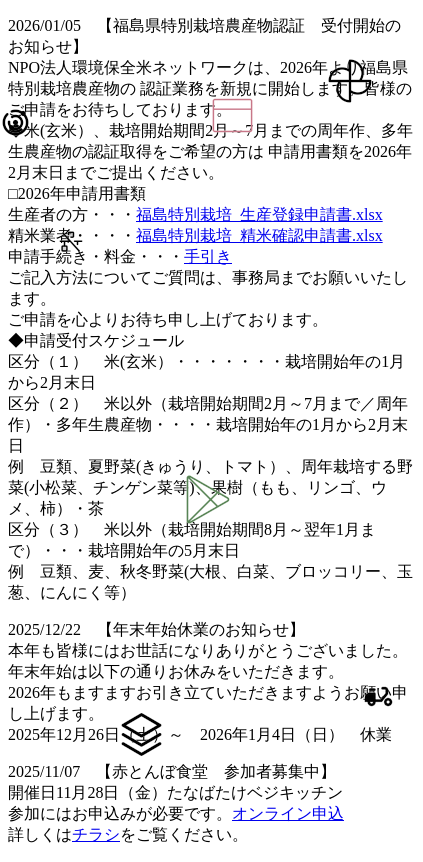  I want to click on select moped or scooter delivery option, so click(378, 696).